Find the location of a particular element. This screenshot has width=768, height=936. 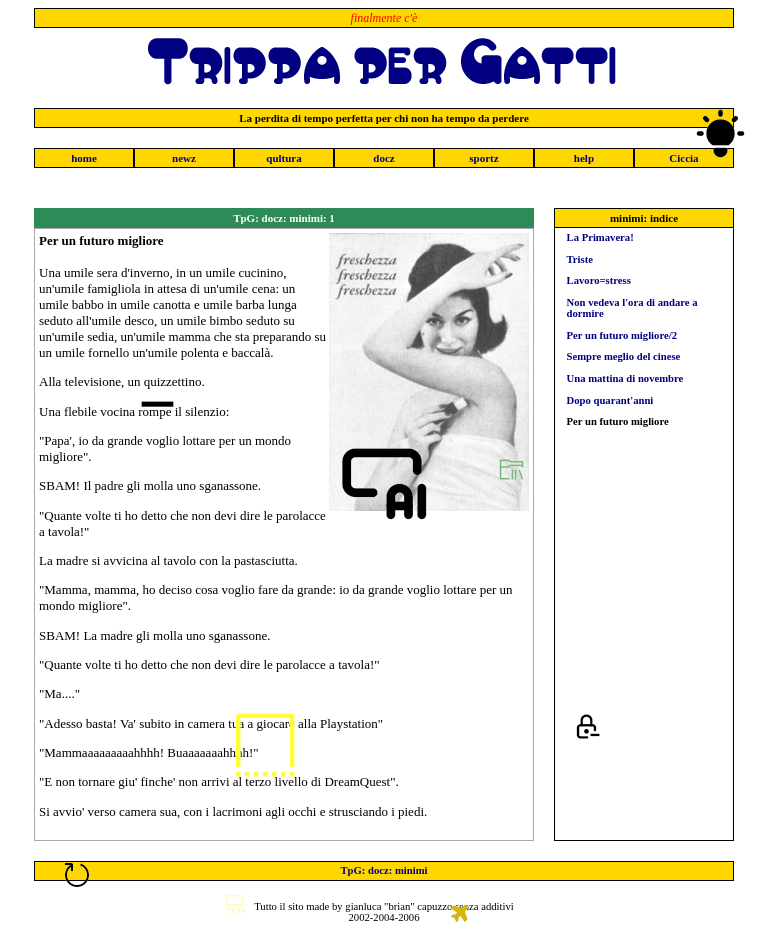

refresh or reload the current content is located at coordinates (77, 875).